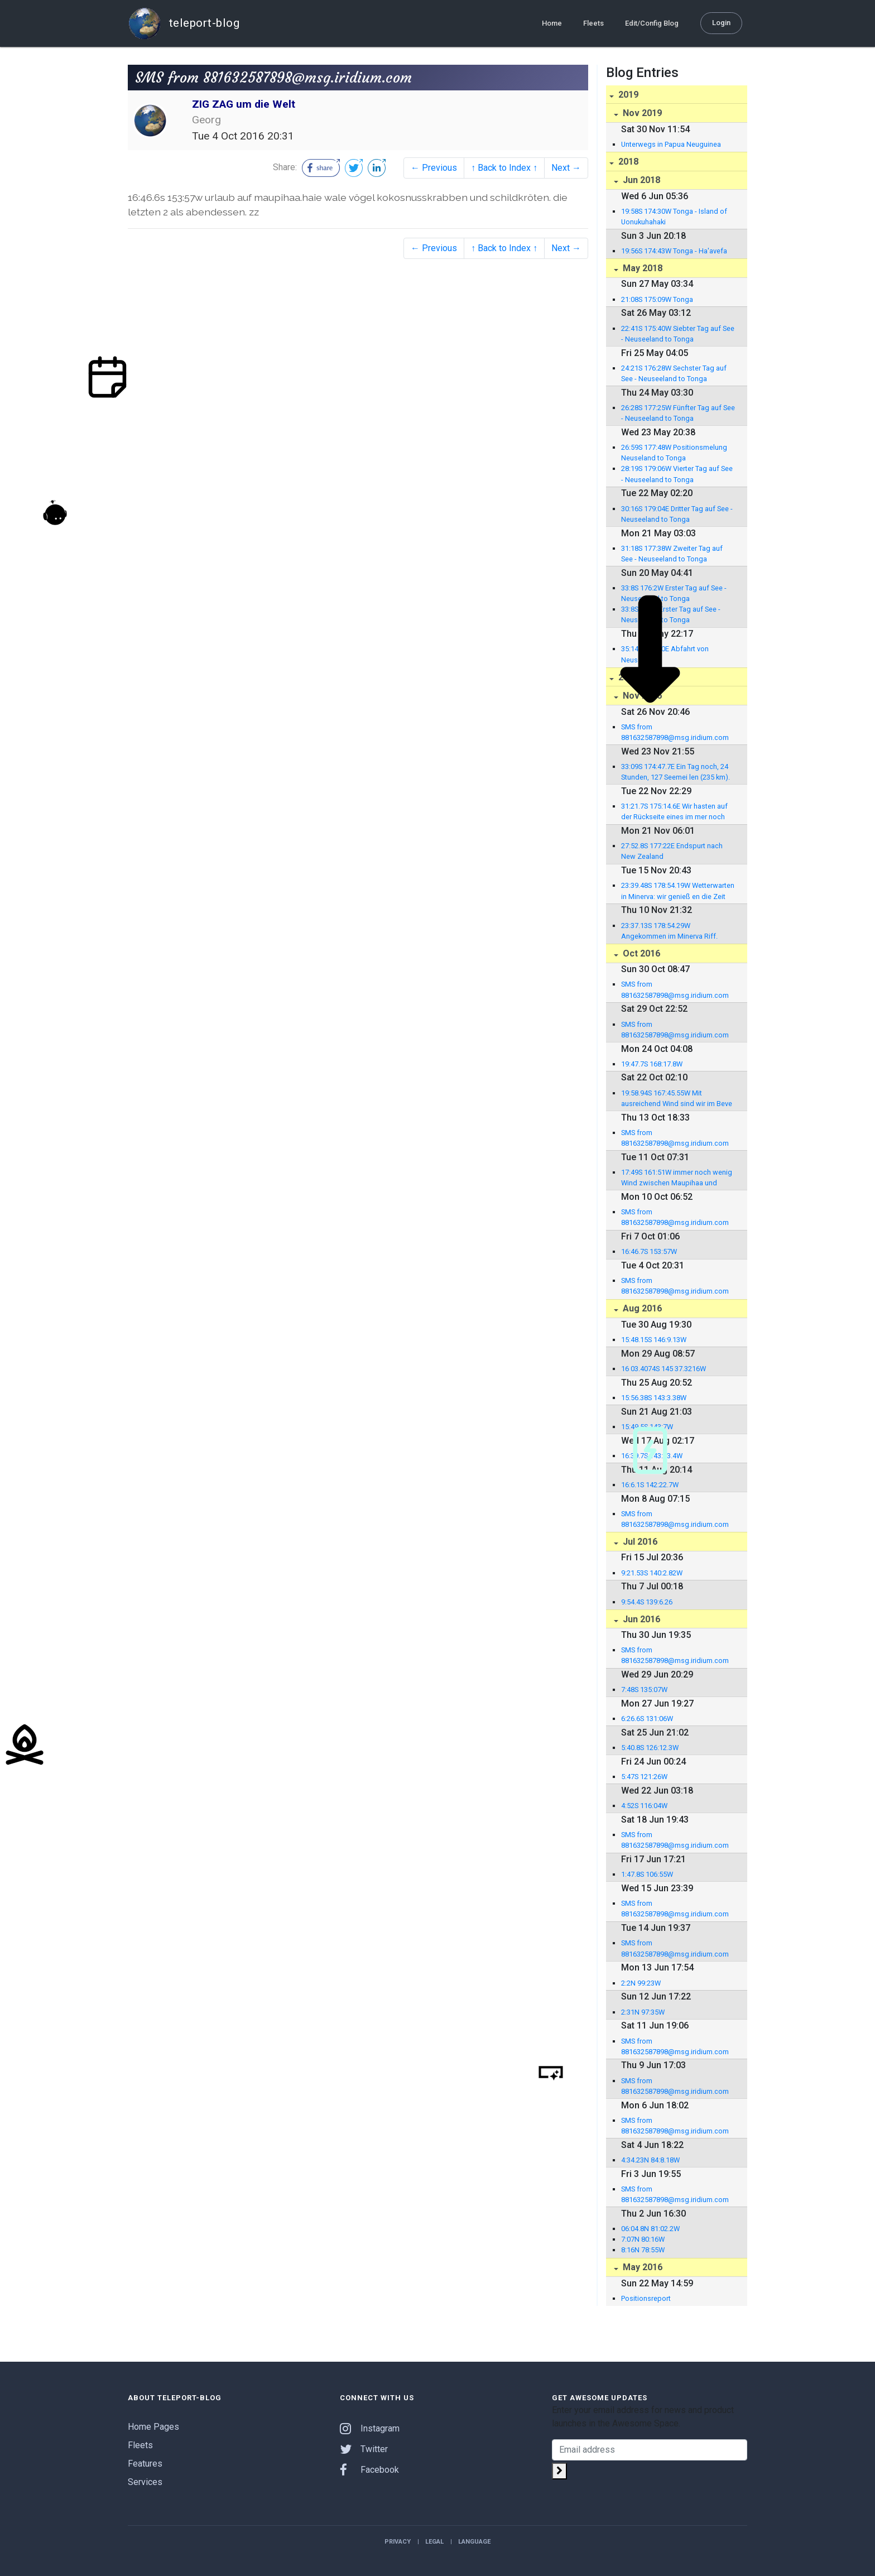 This screenshot has height=2576, width=875. I want to click on view calendar with a note or reminder, so click(107, 377).